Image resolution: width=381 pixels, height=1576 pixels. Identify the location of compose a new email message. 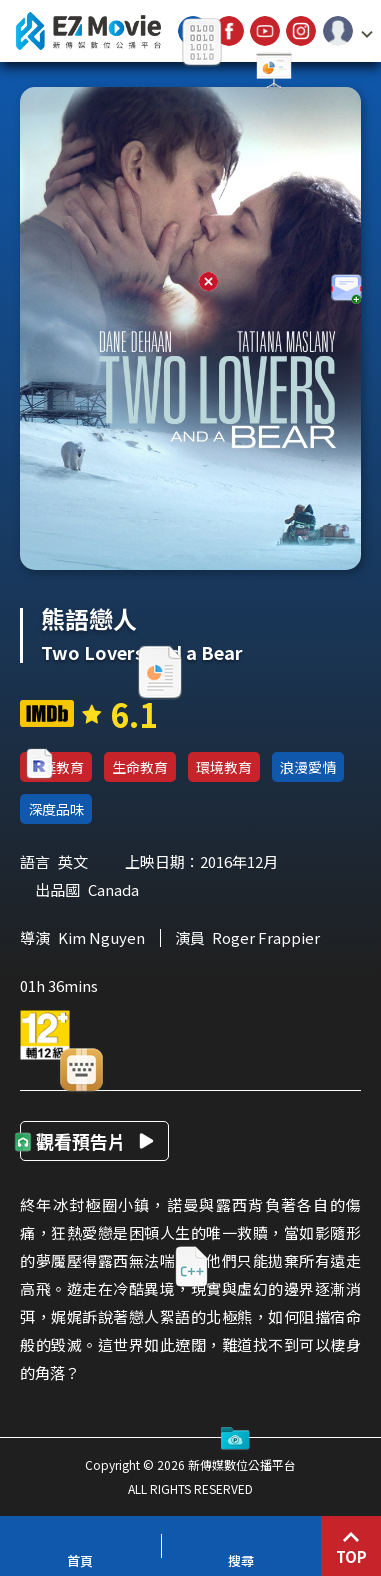
(346, 287).